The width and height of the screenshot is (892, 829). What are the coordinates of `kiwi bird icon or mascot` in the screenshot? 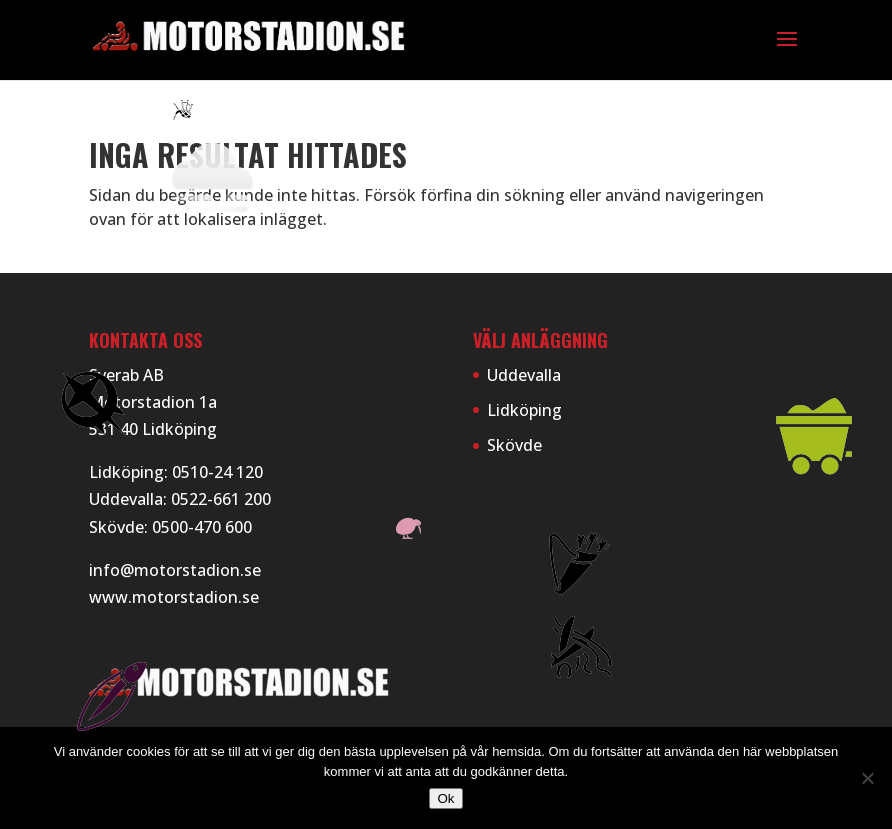 It's located at (408, 527).